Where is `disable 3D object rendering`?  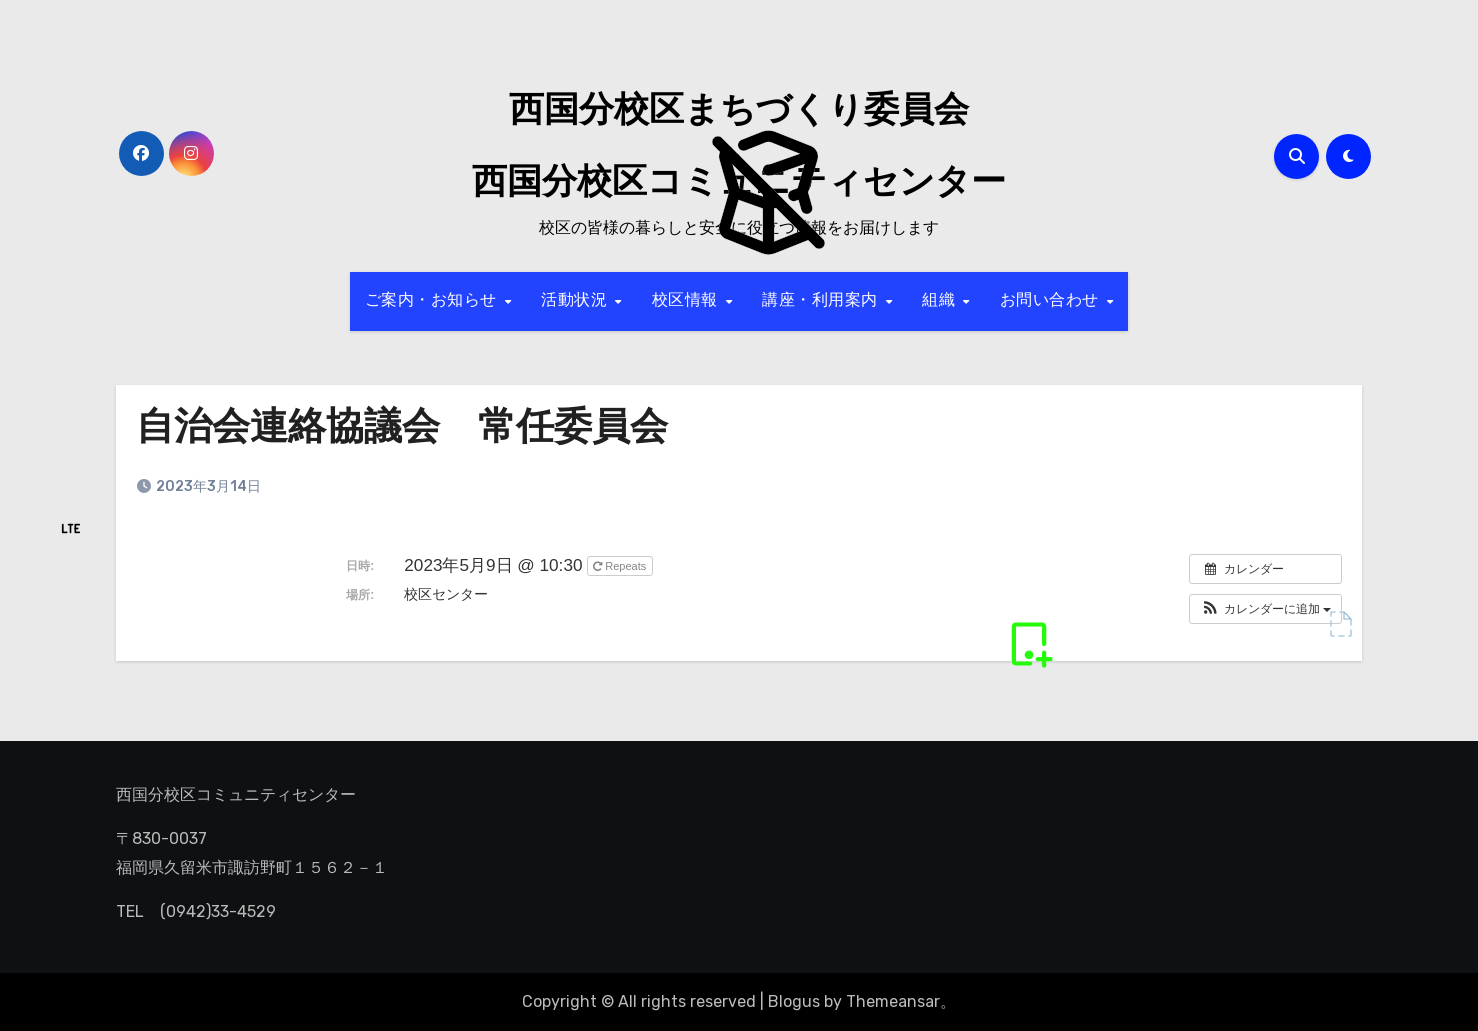 disable 3D object rendering is located at coordinates (768, 192).